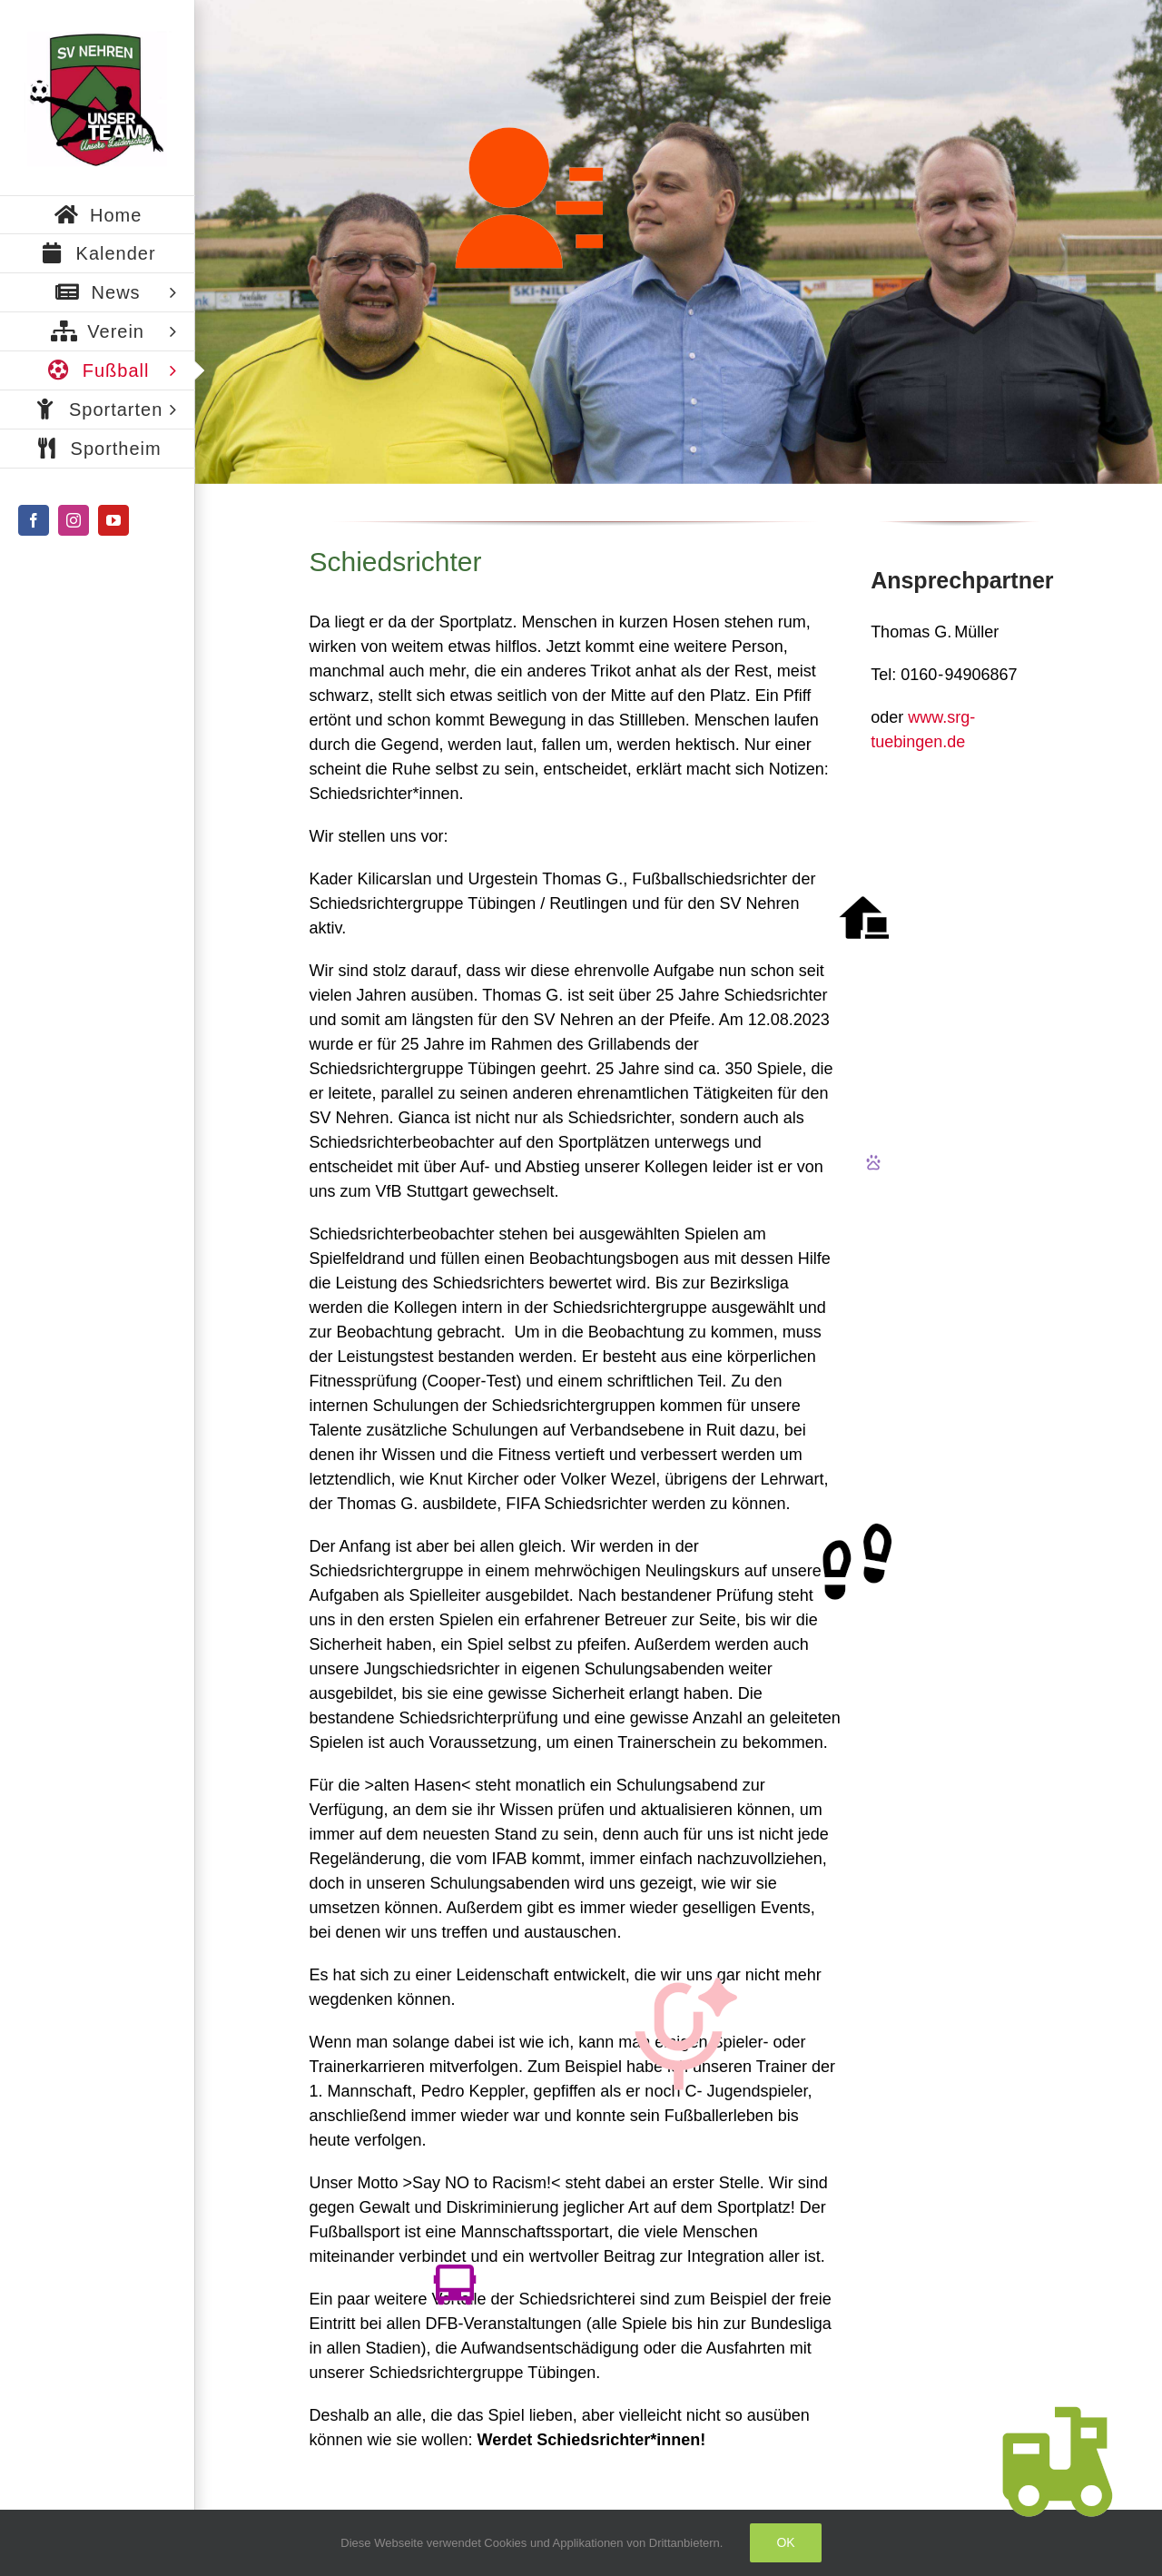 This screenshot has width=1162, height=2576. I want to click on activate AI-powered voice input, so click(678, 2036).